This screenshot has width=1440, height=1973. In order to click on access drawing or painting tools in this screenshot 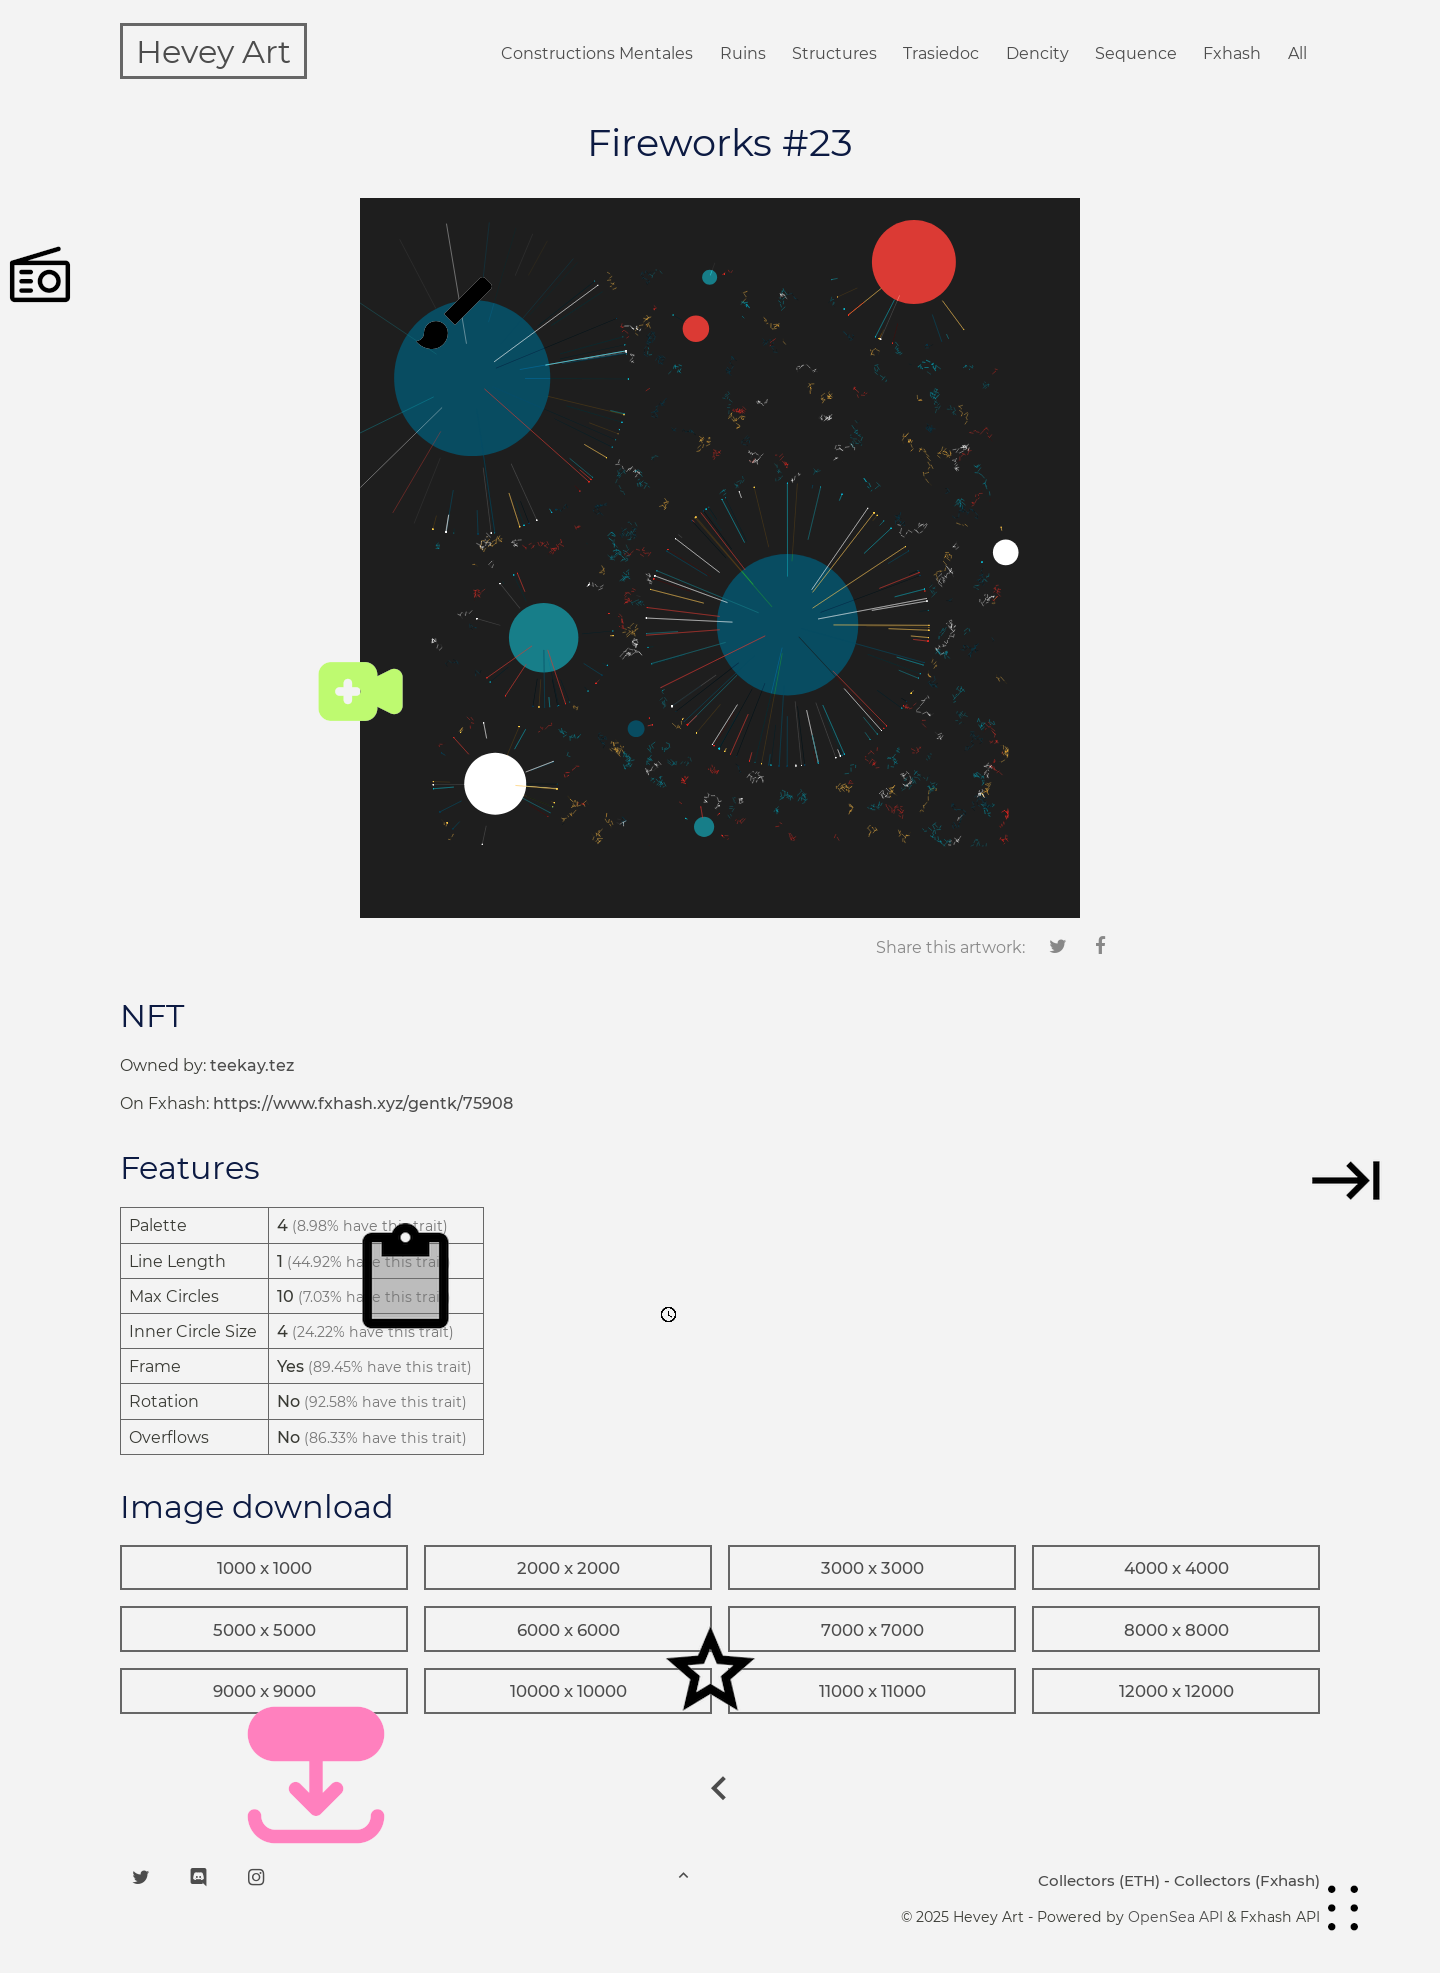, I will do `click(456, 313)`.